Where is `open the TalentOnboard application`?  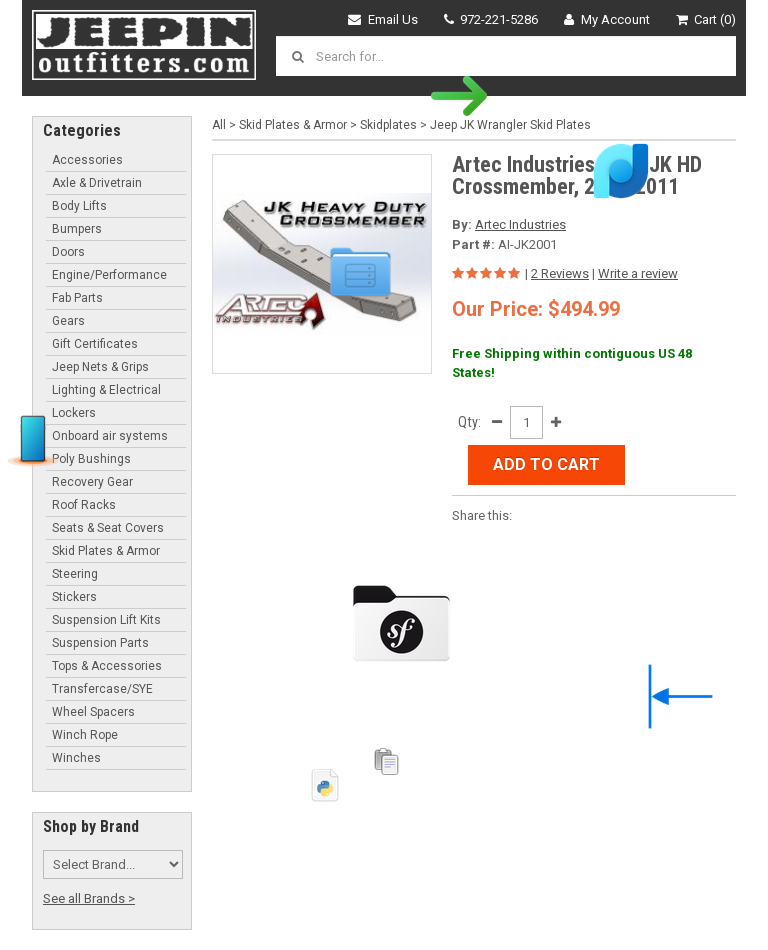
open the TalentOnboard application is located at coordinates (621, 171).